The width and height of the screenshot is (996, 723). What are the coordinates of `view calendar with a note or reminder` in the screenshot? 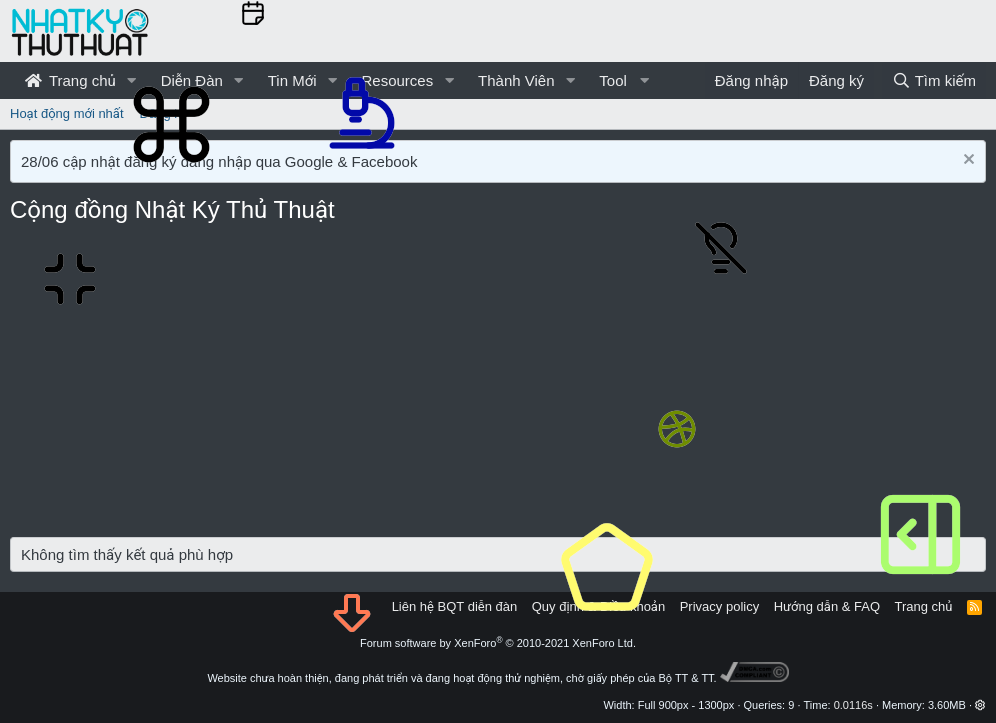 It's located at (253, 13).